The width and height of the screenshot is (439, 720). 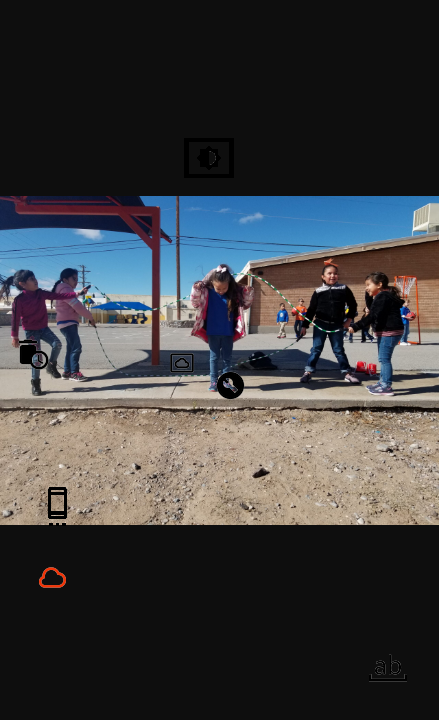 I want to click on access daydream or screensaver settings, so click(x=182, y=363).